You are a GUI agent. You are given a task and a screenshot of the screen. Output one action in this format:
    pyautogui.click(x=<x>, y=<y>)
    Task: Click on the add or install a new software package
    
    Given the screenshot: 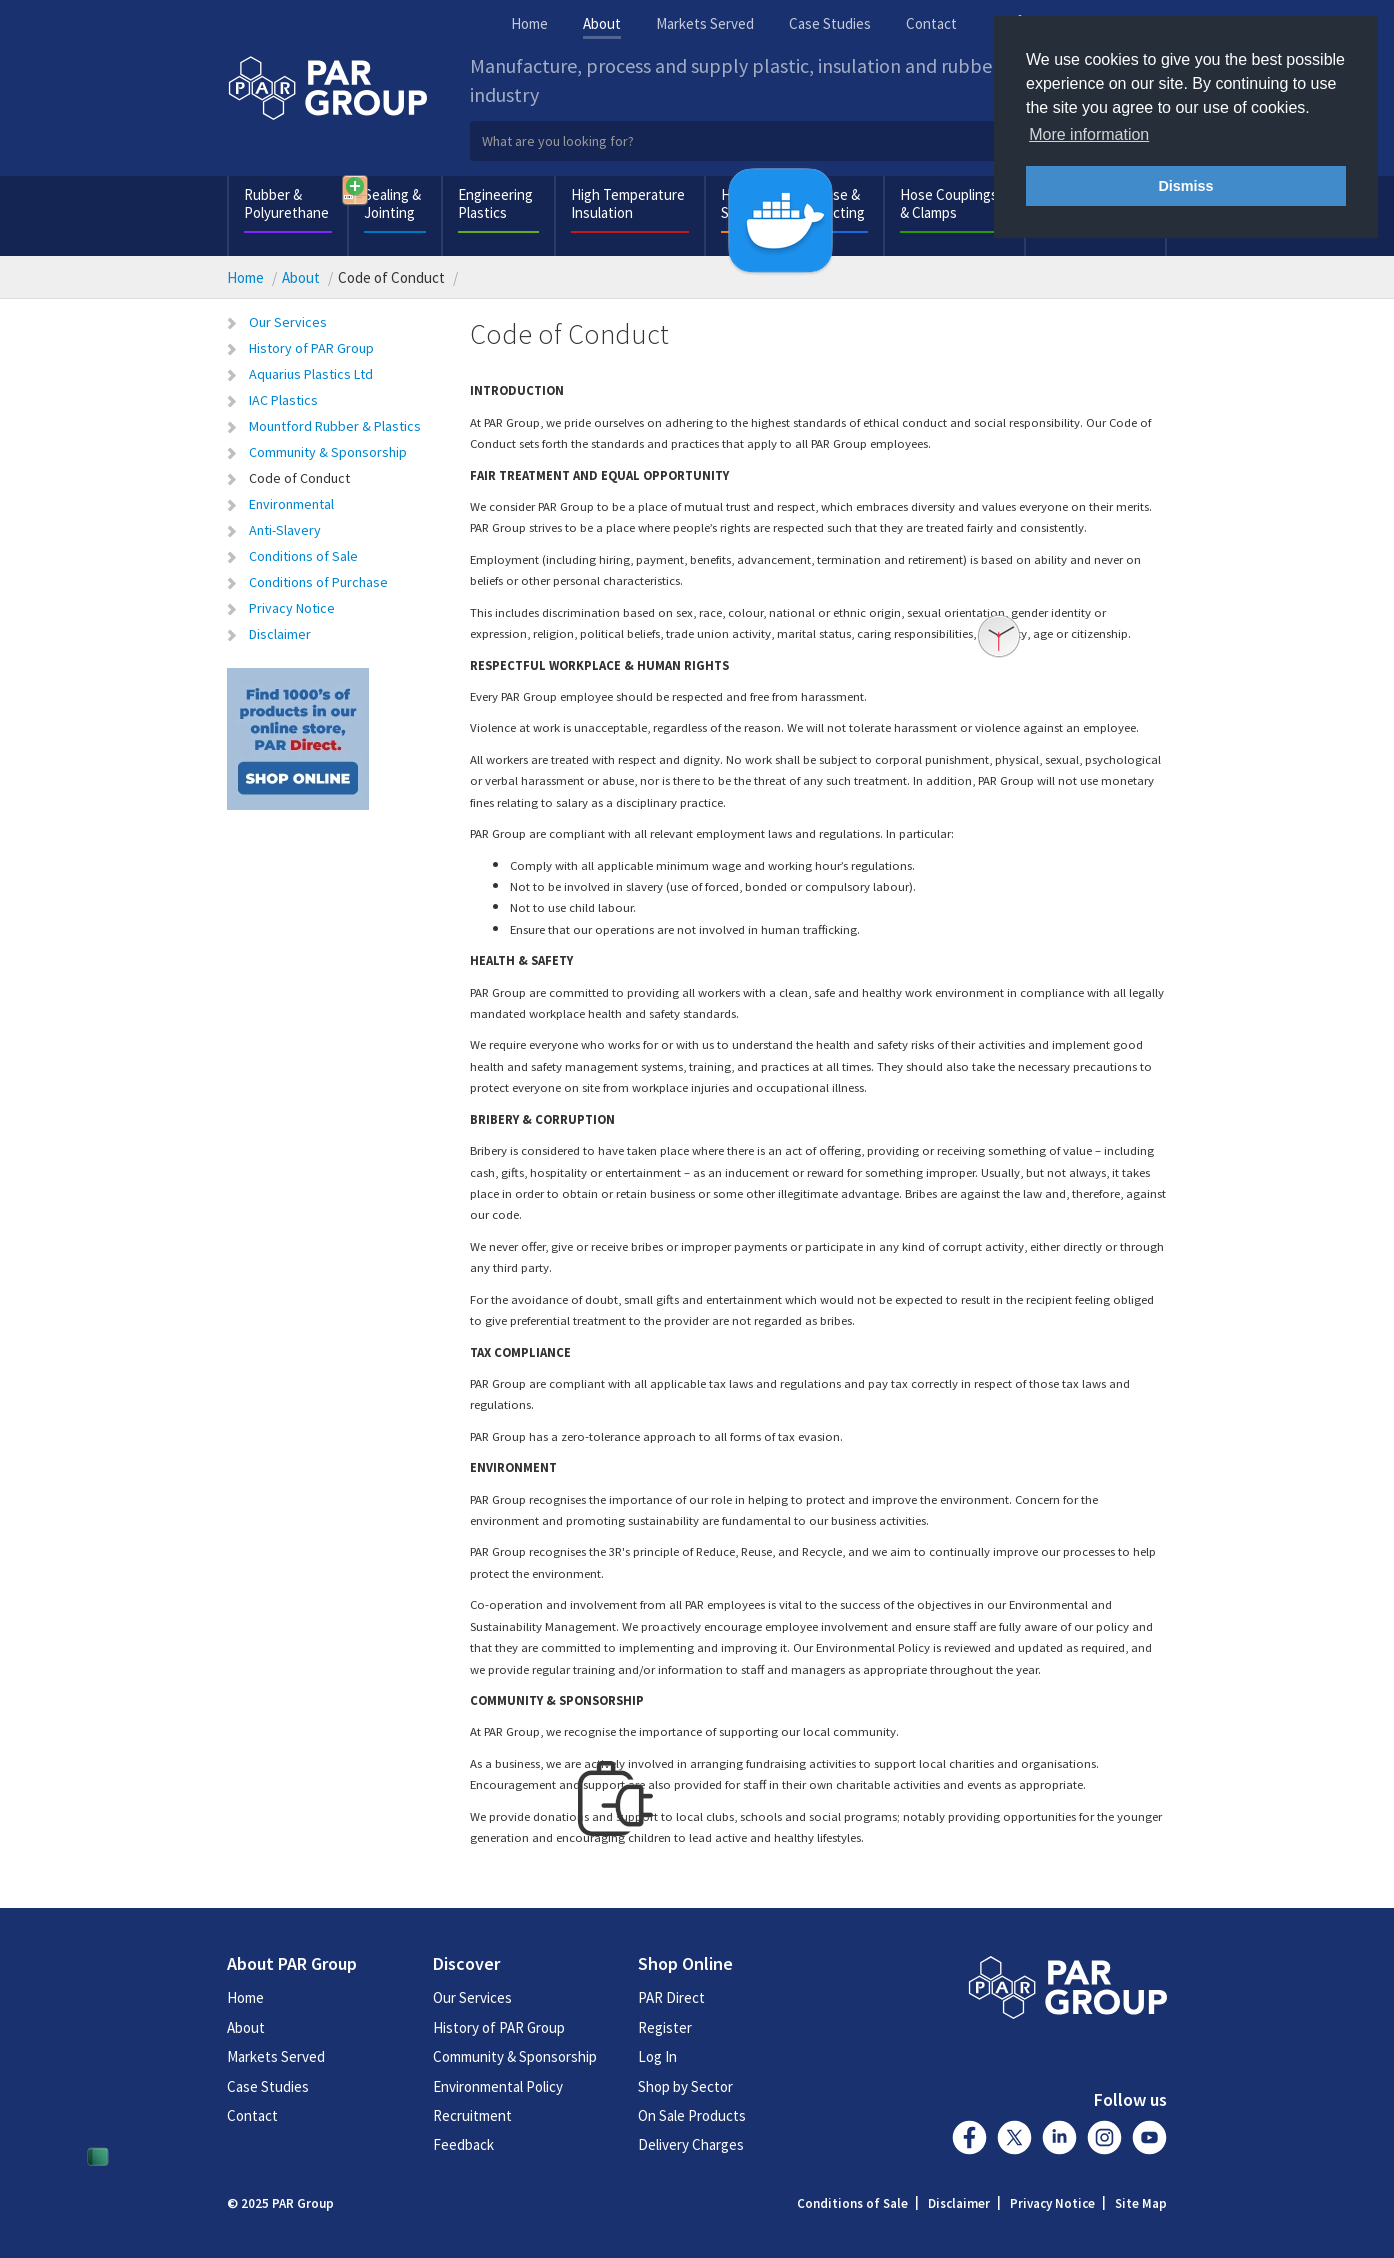 What is the action you would take?
    pyautogui.click(x=355, y=190)
    